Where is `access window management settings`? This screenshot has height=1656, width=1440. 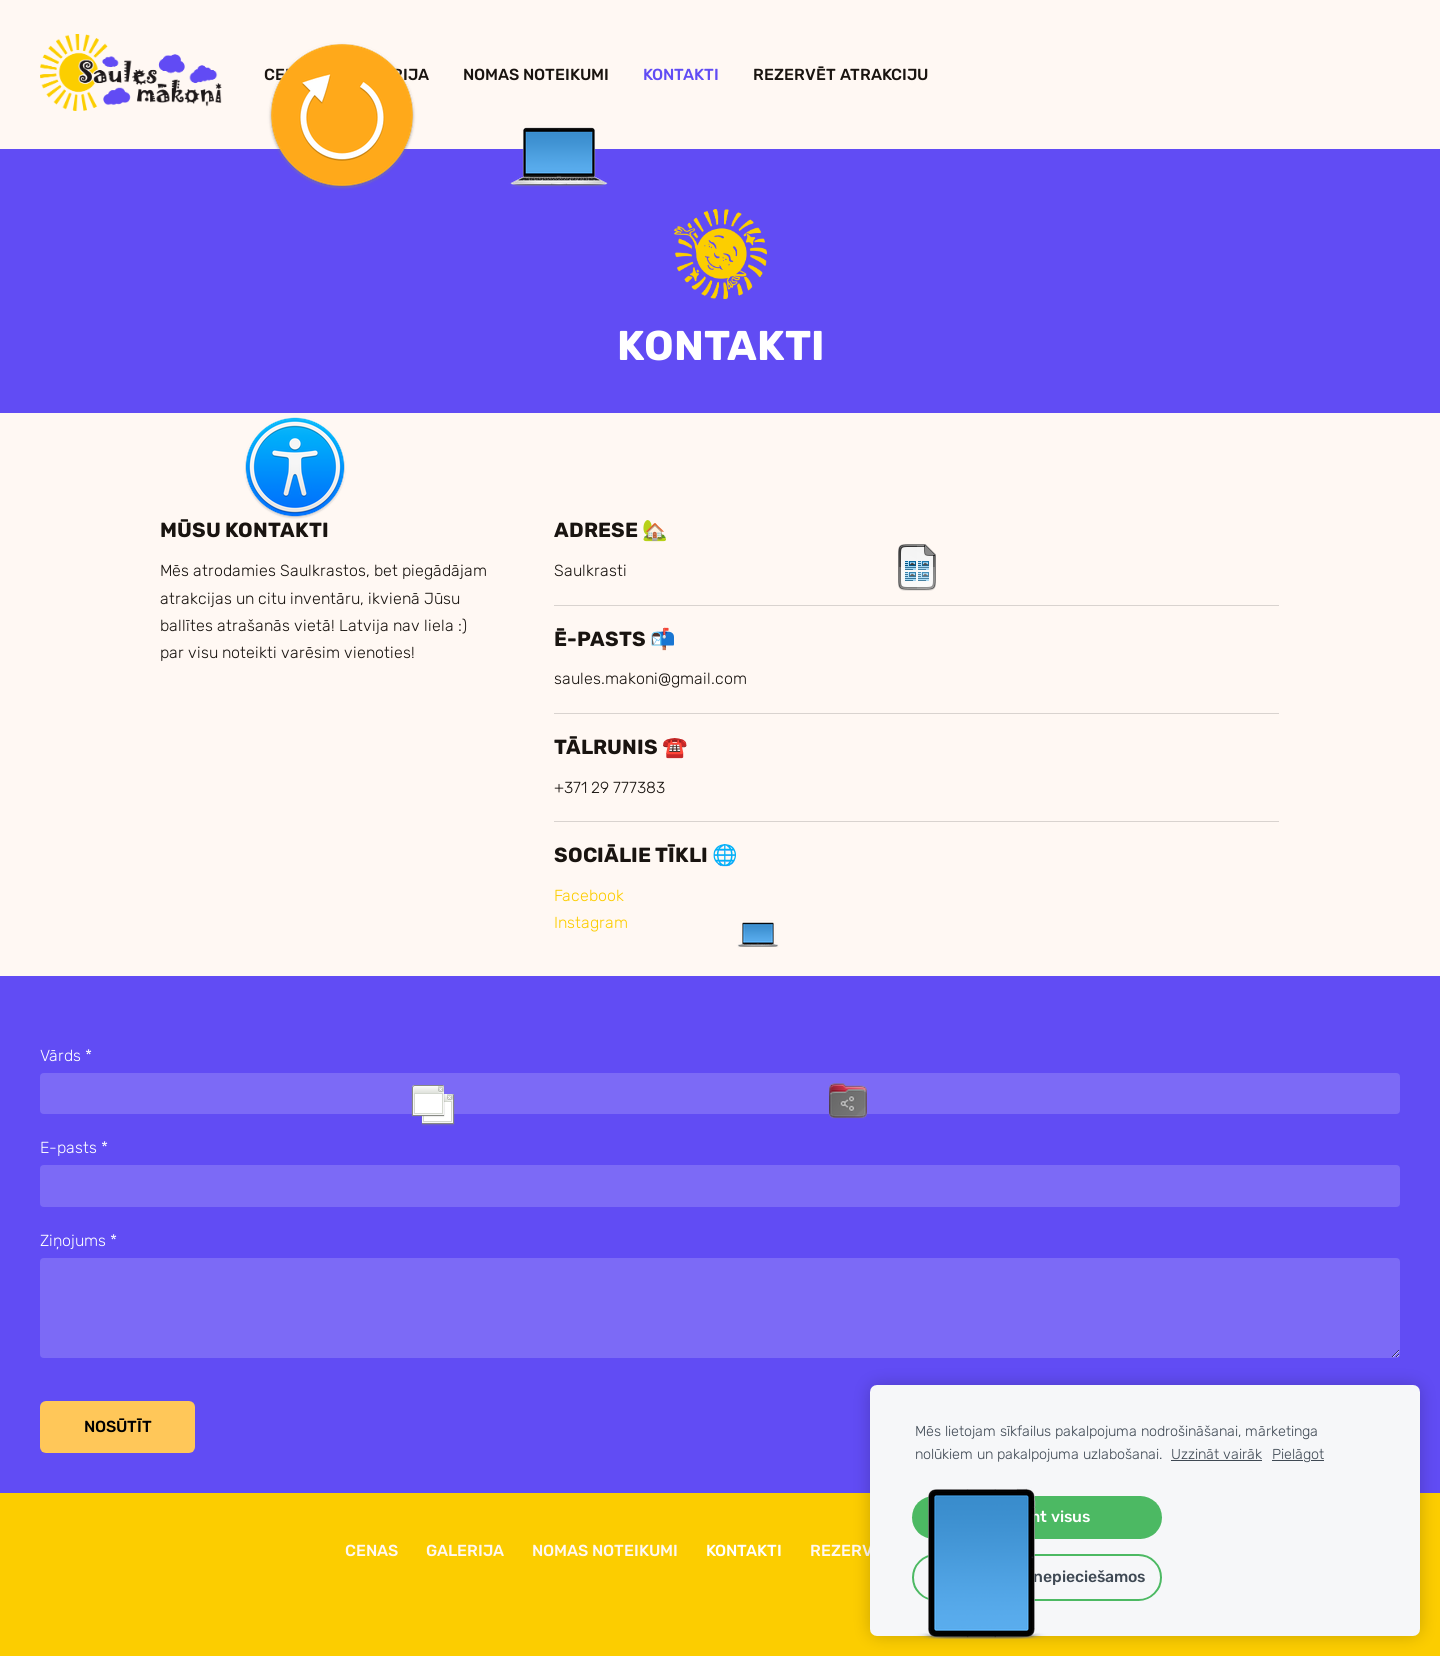
access window management settings is located at coordinates (433, 1105).